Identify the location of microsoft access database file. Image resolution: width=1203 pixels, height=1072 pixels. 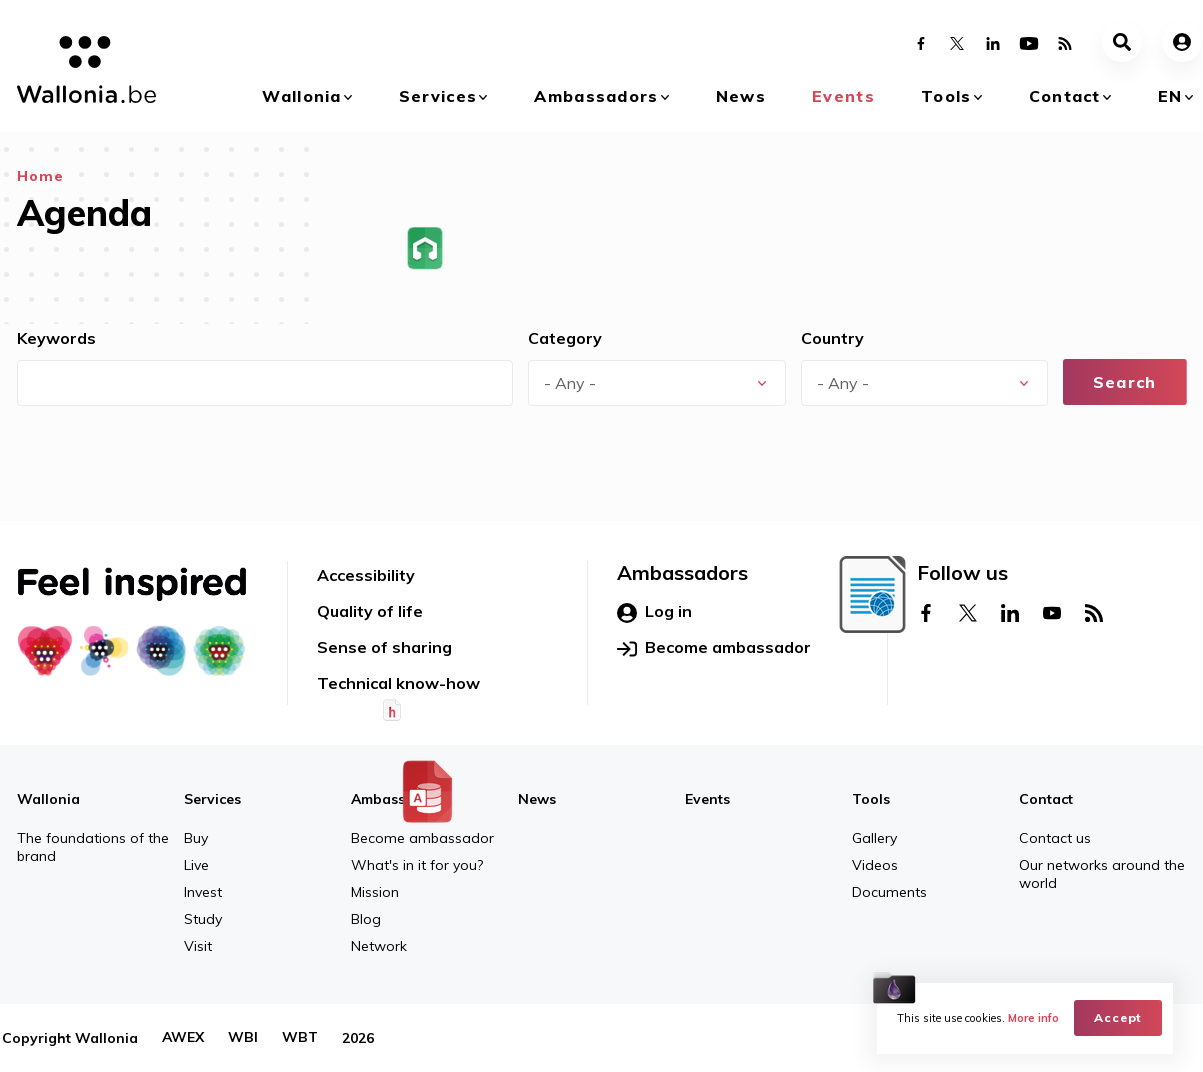
(427, 791).